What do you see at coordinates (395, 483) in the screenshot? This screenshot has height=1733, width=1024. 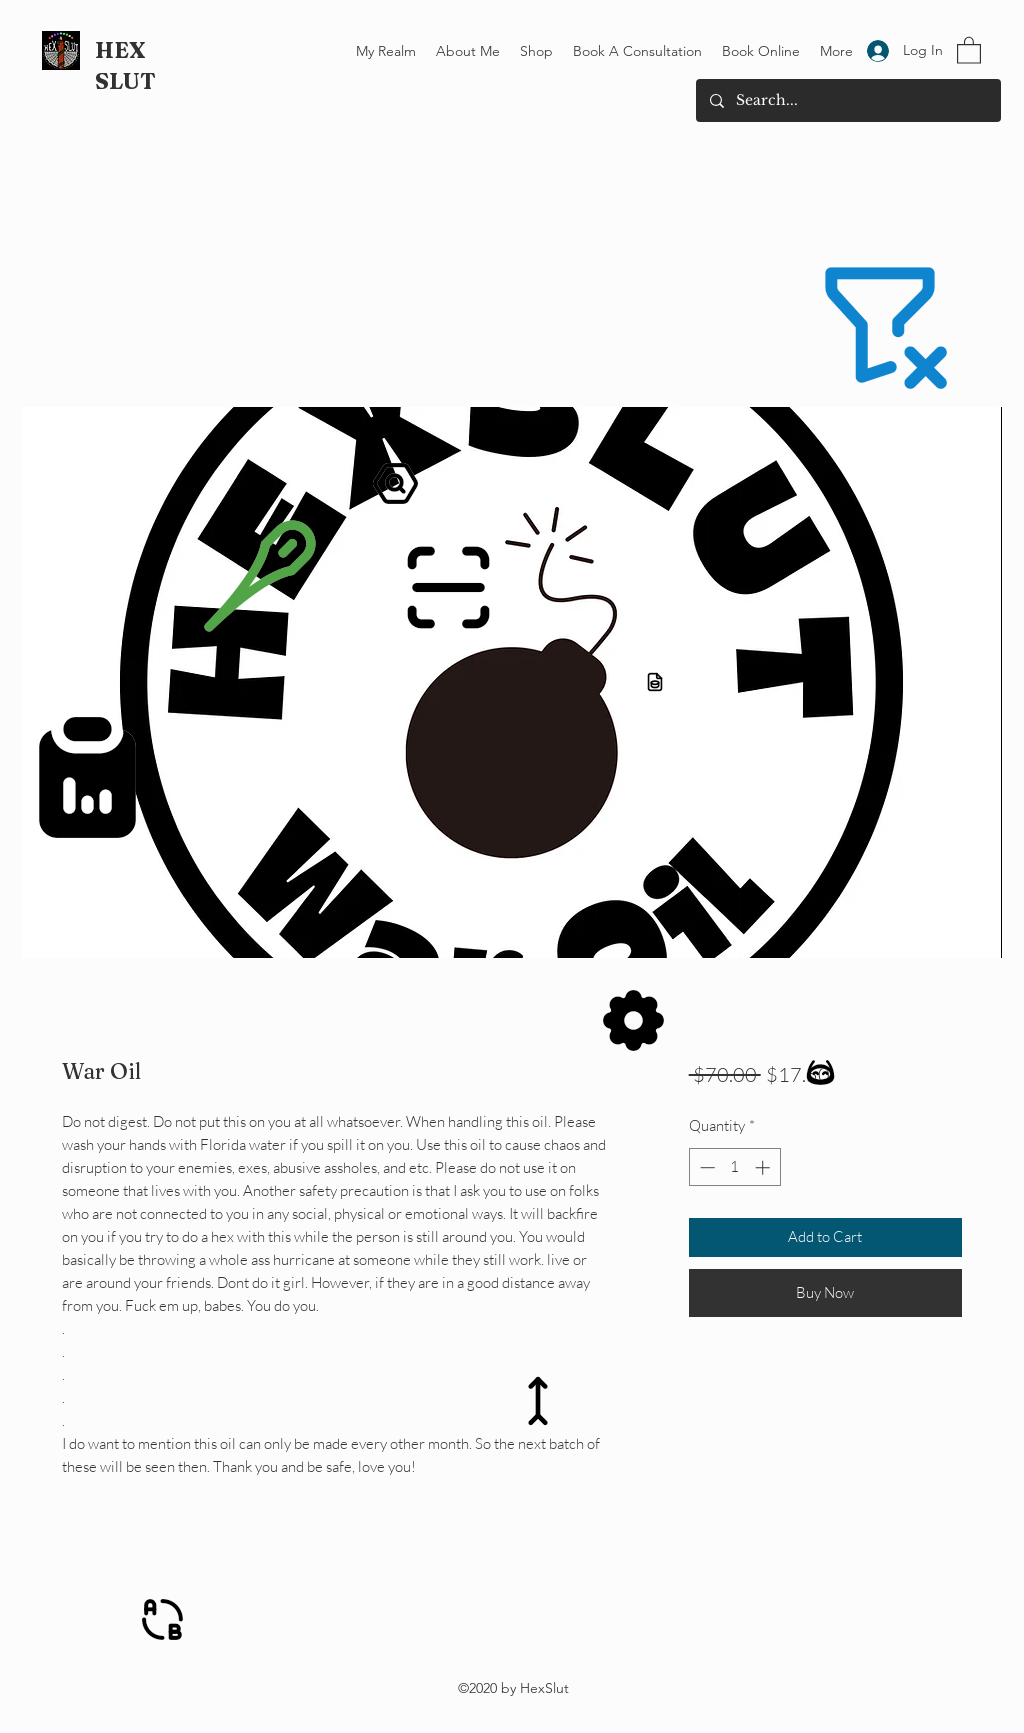 I see `access Google BigQuery data warehouse` at bounding box center [395, 483].